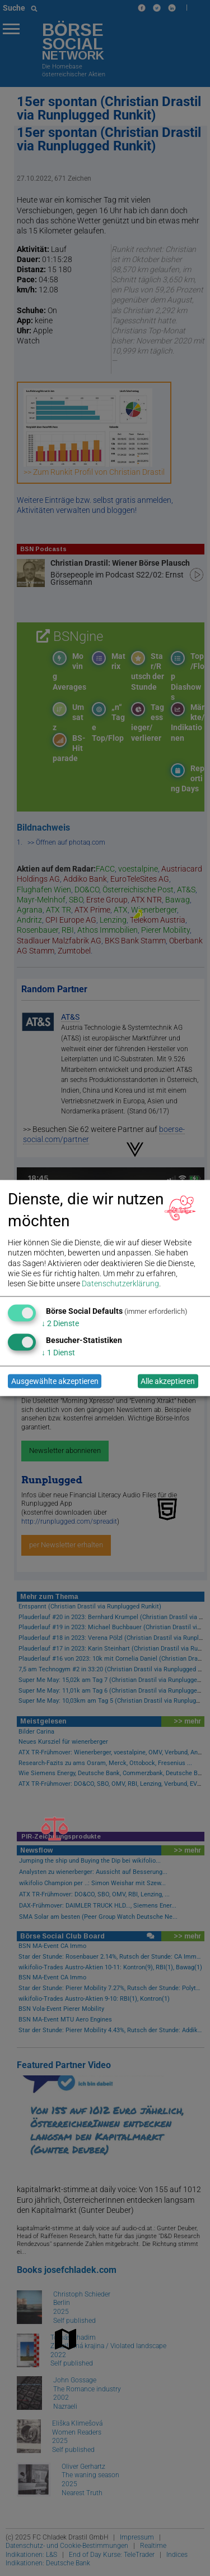 The image size is (210, 2576). I want to click on open yuque documentation platform, so click(138, 914).